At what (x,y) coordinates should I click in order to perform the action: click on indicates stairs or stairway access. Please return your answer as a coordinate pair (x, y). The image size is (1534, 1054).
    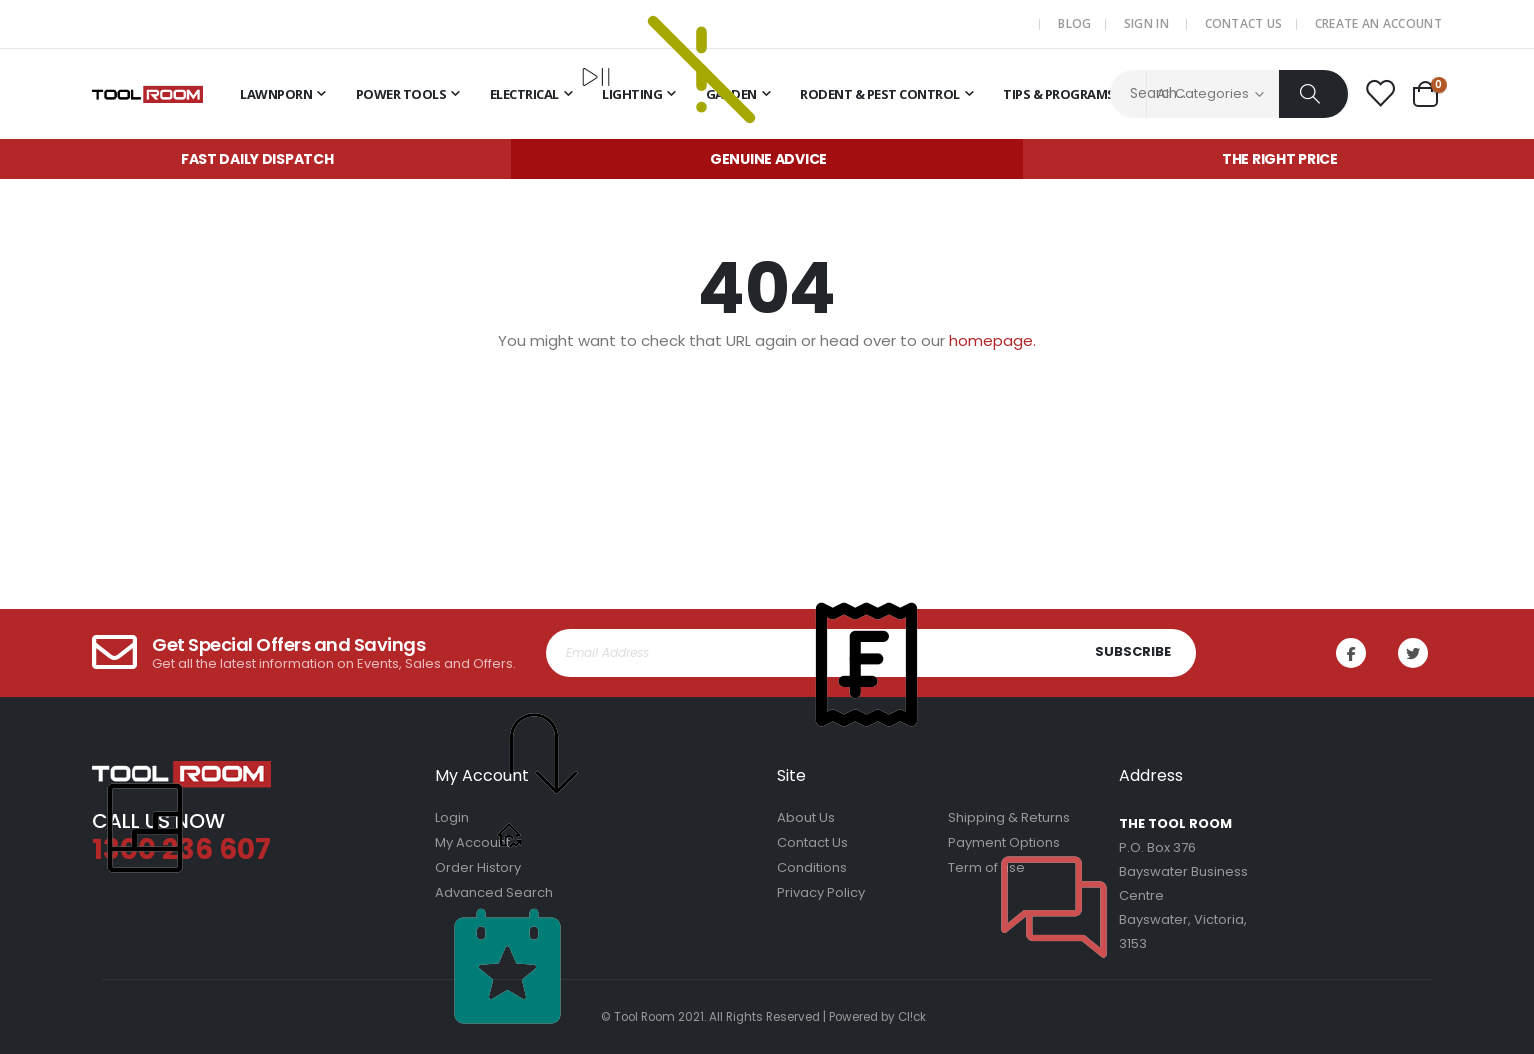
    Looking at the image, I should click on (145, 828).